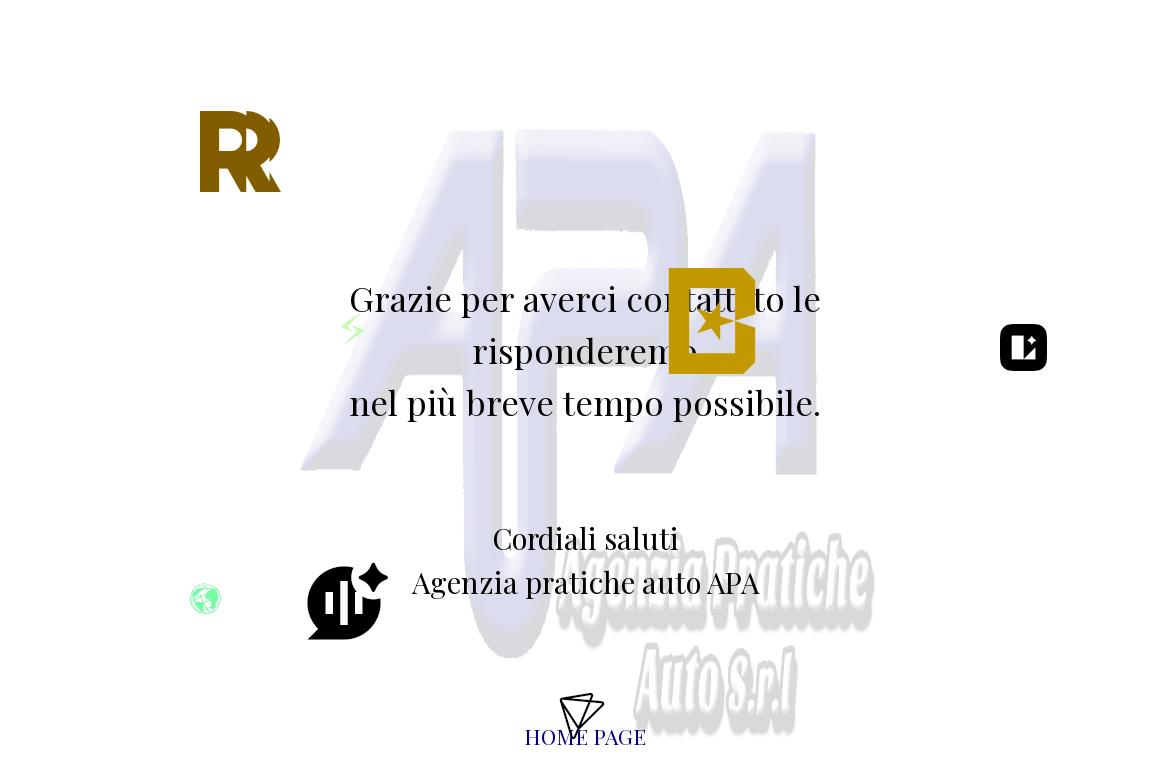  Describe the element at coordinates (344, 603) in the screenshot. I see `start a voice conversation with AI assistant` at that location.